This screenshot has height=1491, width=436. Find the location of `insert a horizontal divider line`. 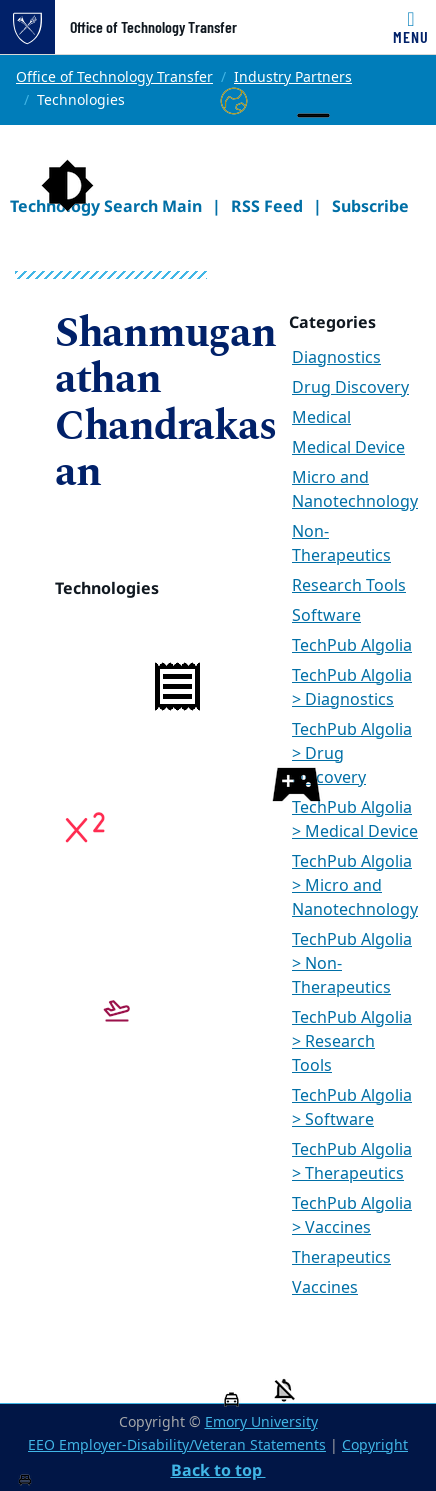

insert a horizontal divider line is located at coordinates (313, 115).